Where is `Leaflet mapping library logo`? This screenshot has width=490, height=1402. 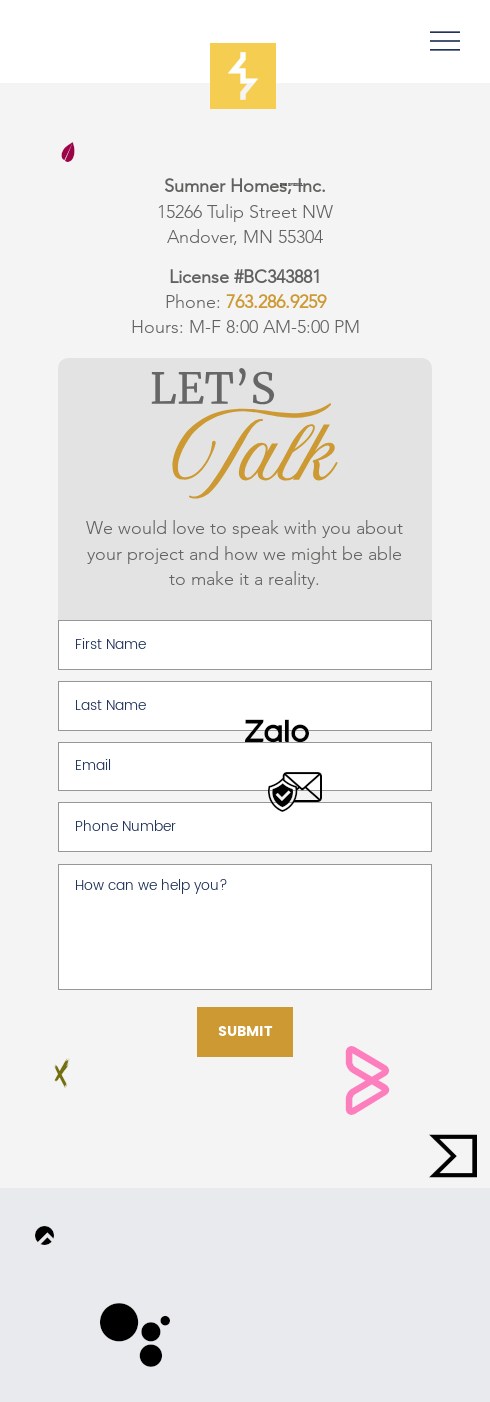
Leaflet mapping library logo is located at coordinates (68, 152).